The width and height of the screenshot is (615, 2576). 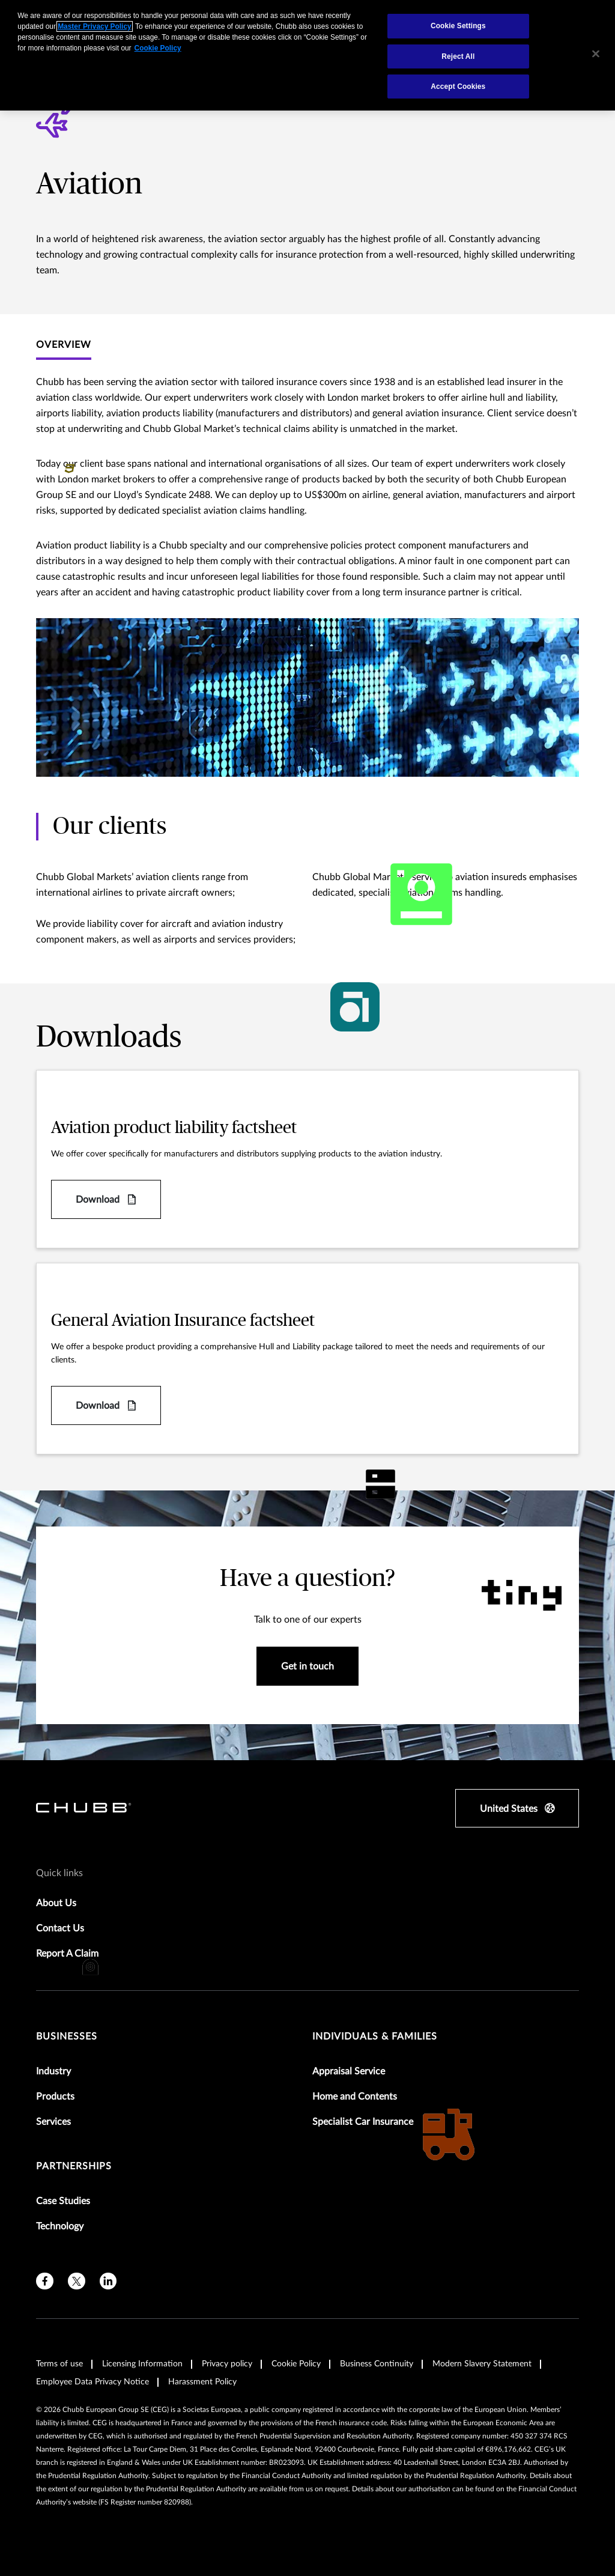 I want to click on access polaroid or instant camera features, so click(x=421, y=894).